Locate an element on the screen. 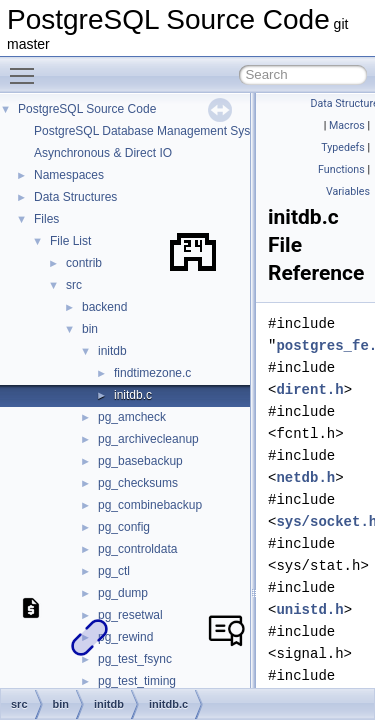 Image resolution: width=375 pixels, height=720 pixels. view certification or credentials is located at coordinates (225, 629).